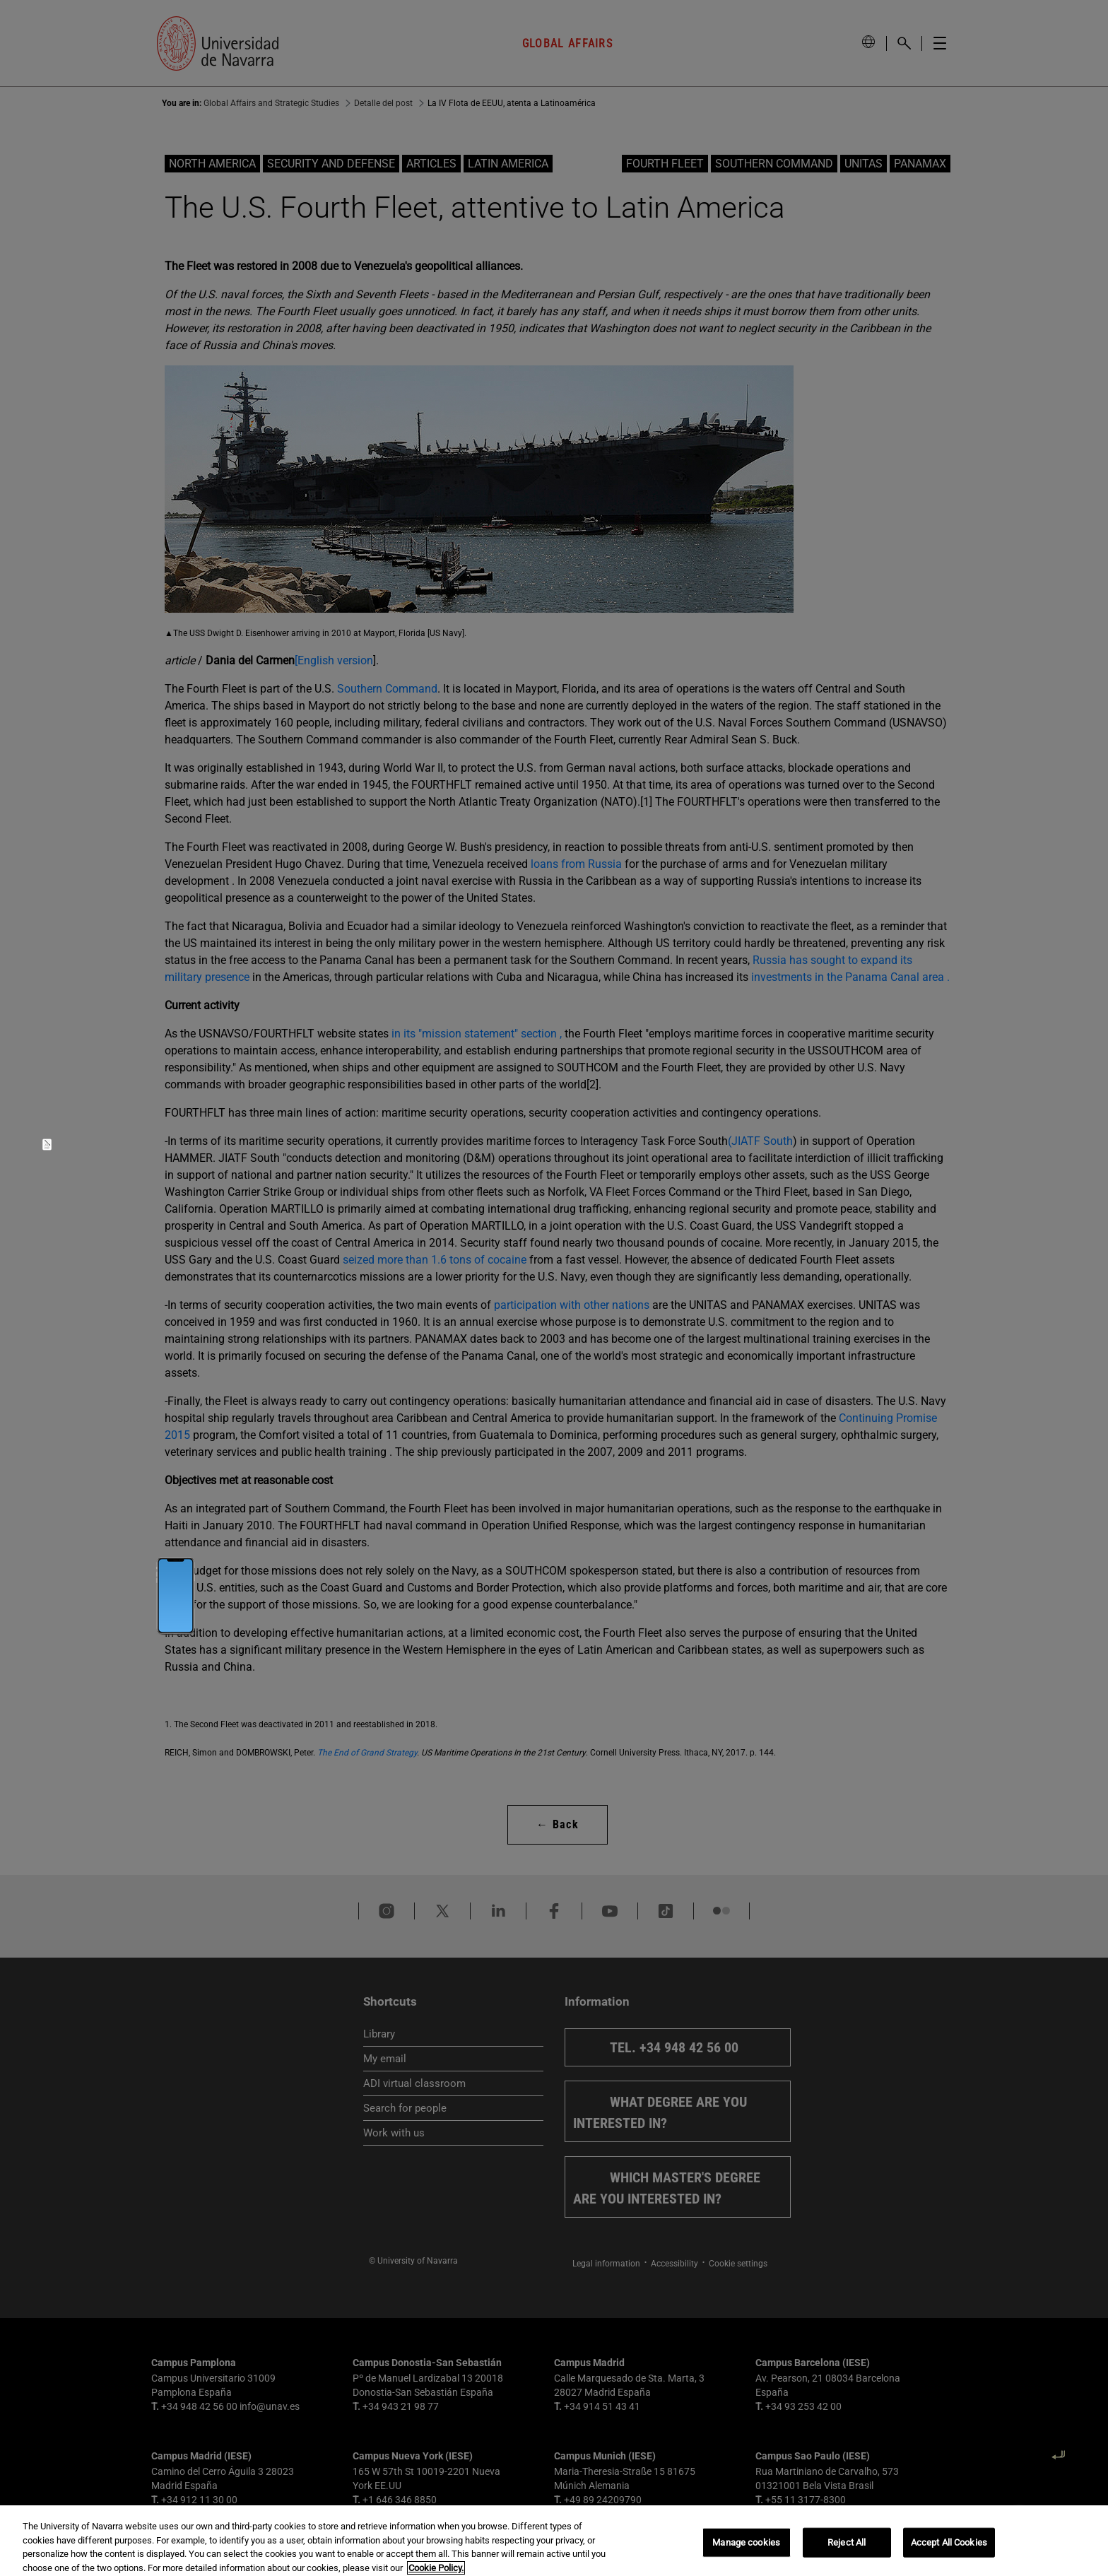 This screenshot has height=2576, width=1108. Describe the element at coordinates (1058, 2454) in the screenshot. I see `reply to all recipients of an email` at that location.